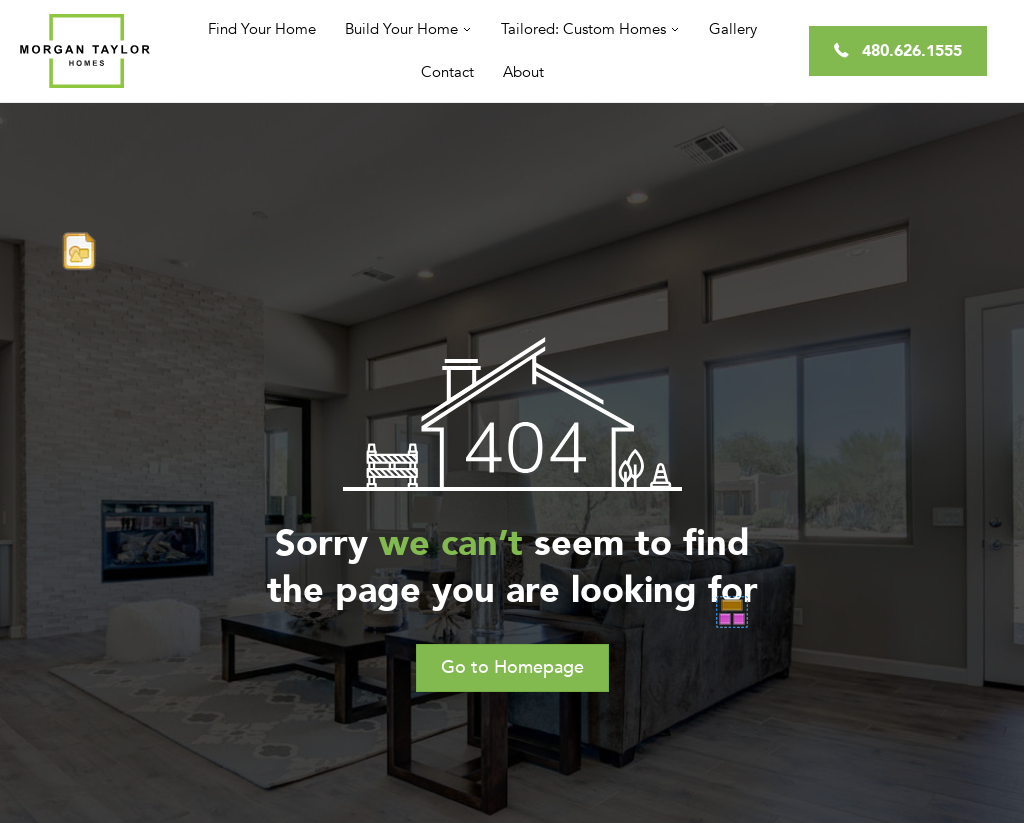  What do you see at coordinates (732, 612) in the screenshot?
I see `select all items in the current view` at bounding box center [732, 612].